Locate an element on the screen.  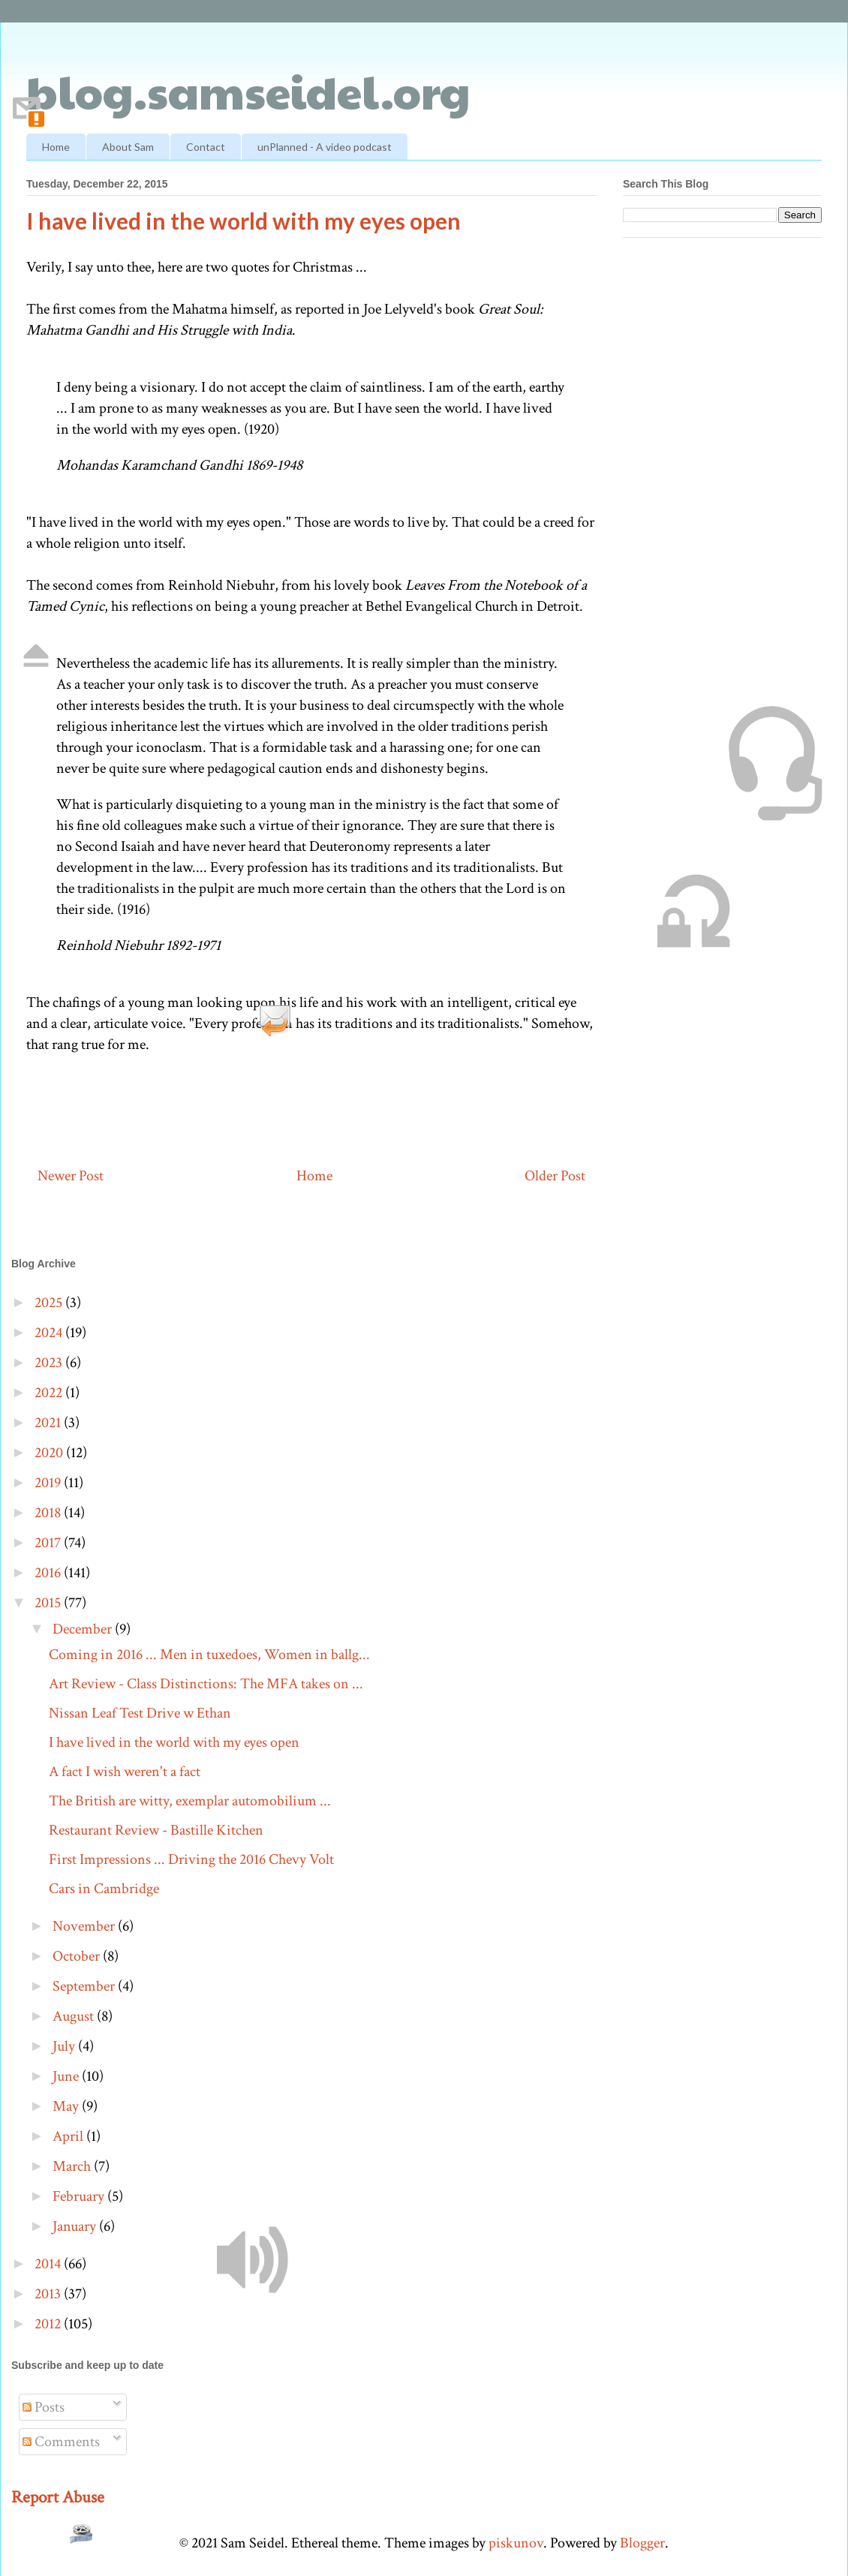
screen rotation is locked is located at coordinates (696, 913).